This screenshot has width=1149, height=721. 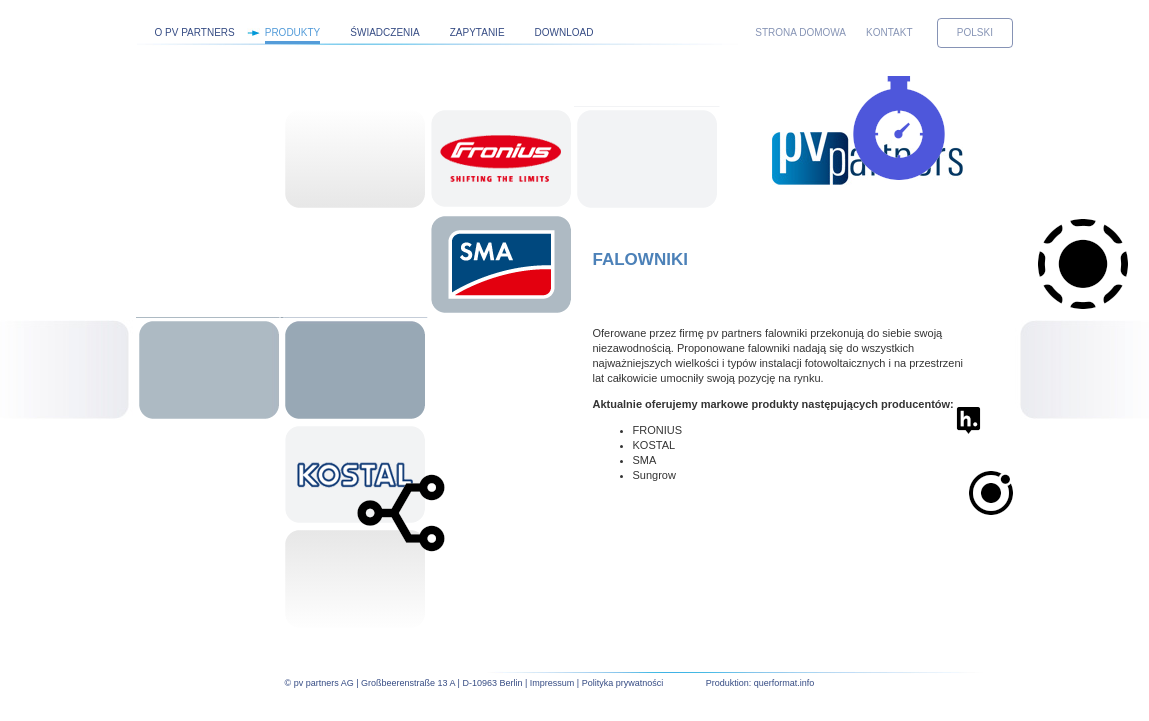 What do you see at coordinates (991, 493) in the screenshot?
I see `ionic framework logo` at bounding box center [991, 493].